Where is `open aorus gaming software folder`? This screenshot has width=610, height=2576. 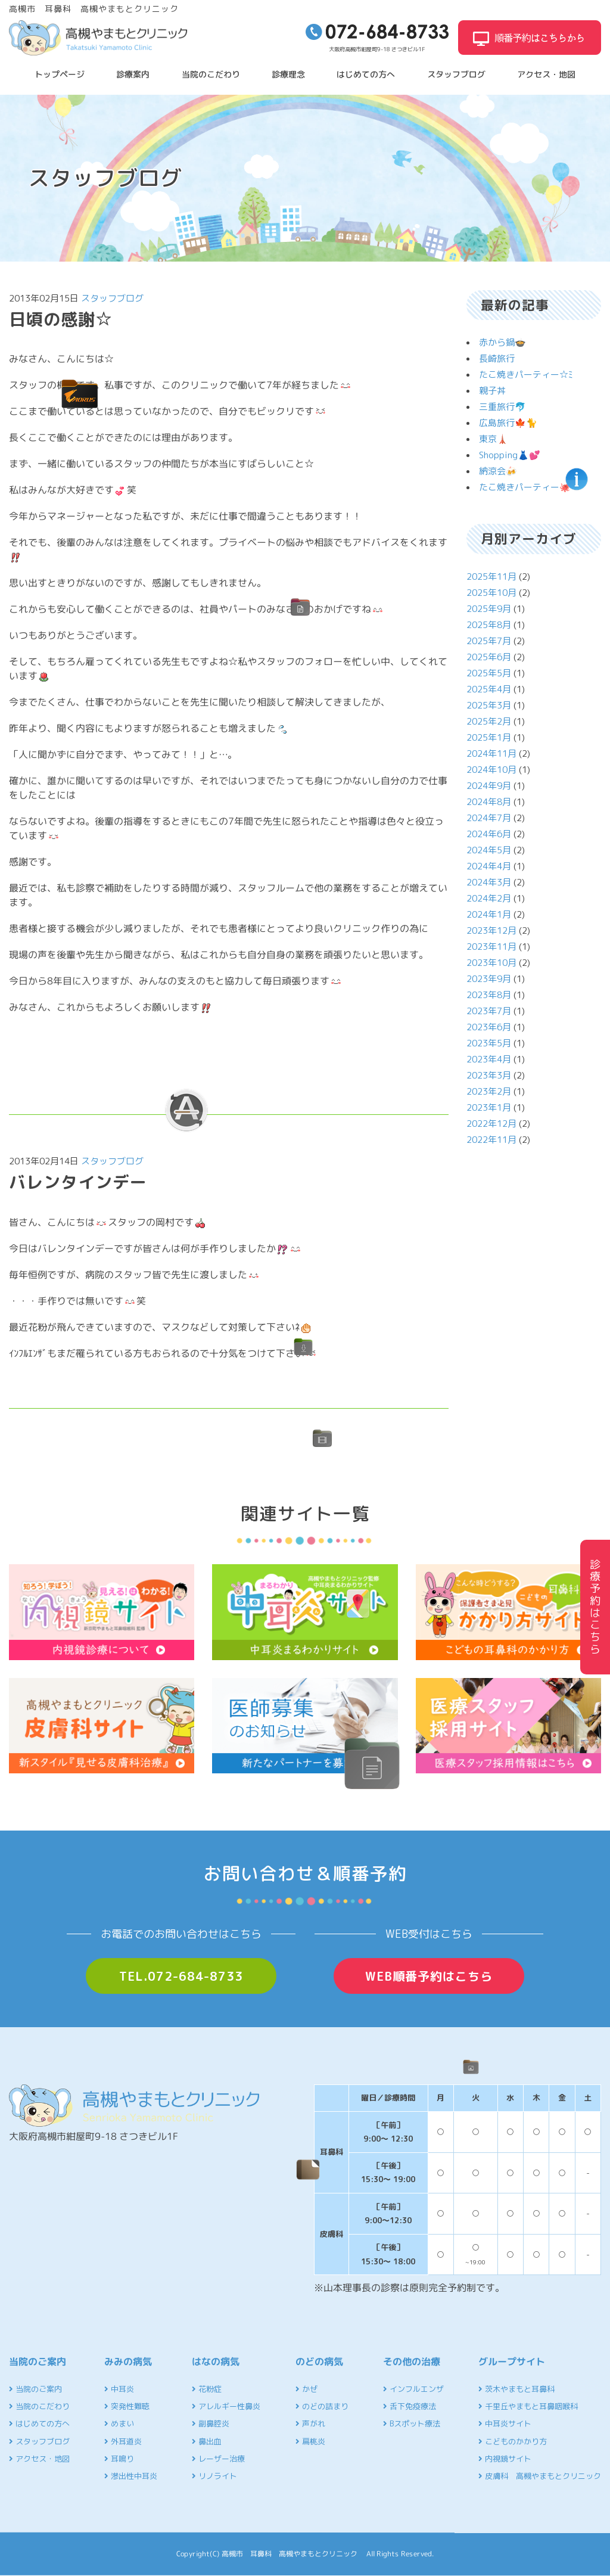 open aorus gaming software folder is located at coordinates (79, 394).